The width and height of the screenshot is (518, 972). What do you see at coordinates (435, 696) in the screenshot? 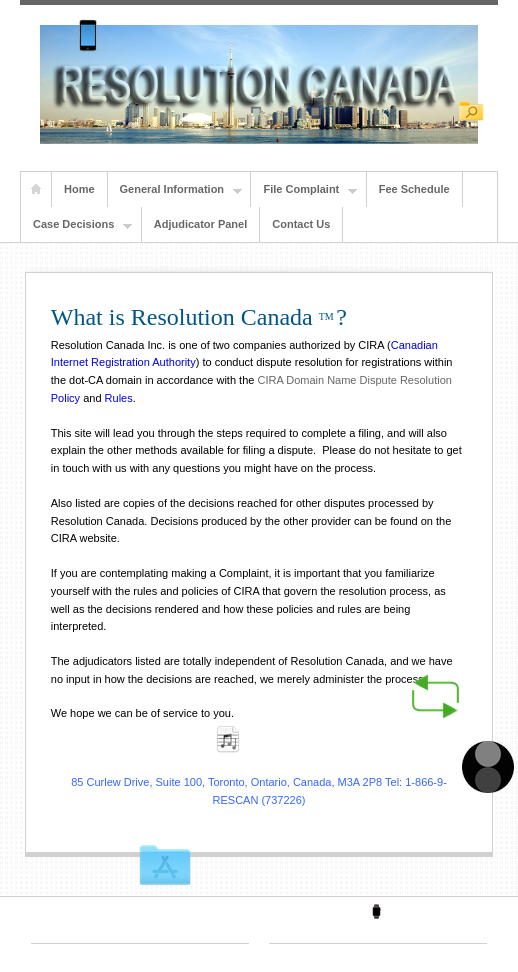
I see `sync or refresh mail messages` at bounding box center [435, 696].